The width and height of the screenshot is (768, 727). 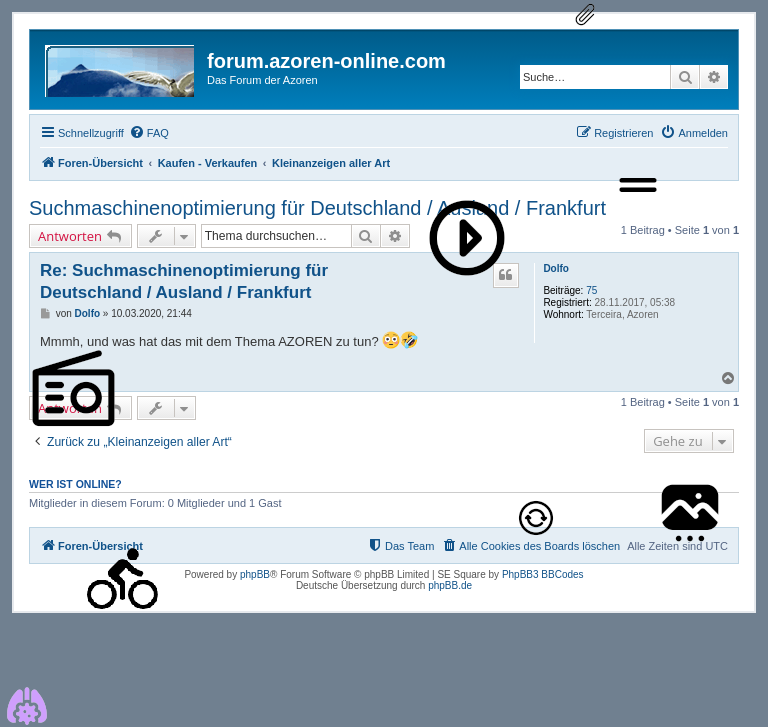 What do you see at coordinates (690, 513) in the screenshot?
I see `view instant photos or polaroid-style images` at bounding box center [690, 513].